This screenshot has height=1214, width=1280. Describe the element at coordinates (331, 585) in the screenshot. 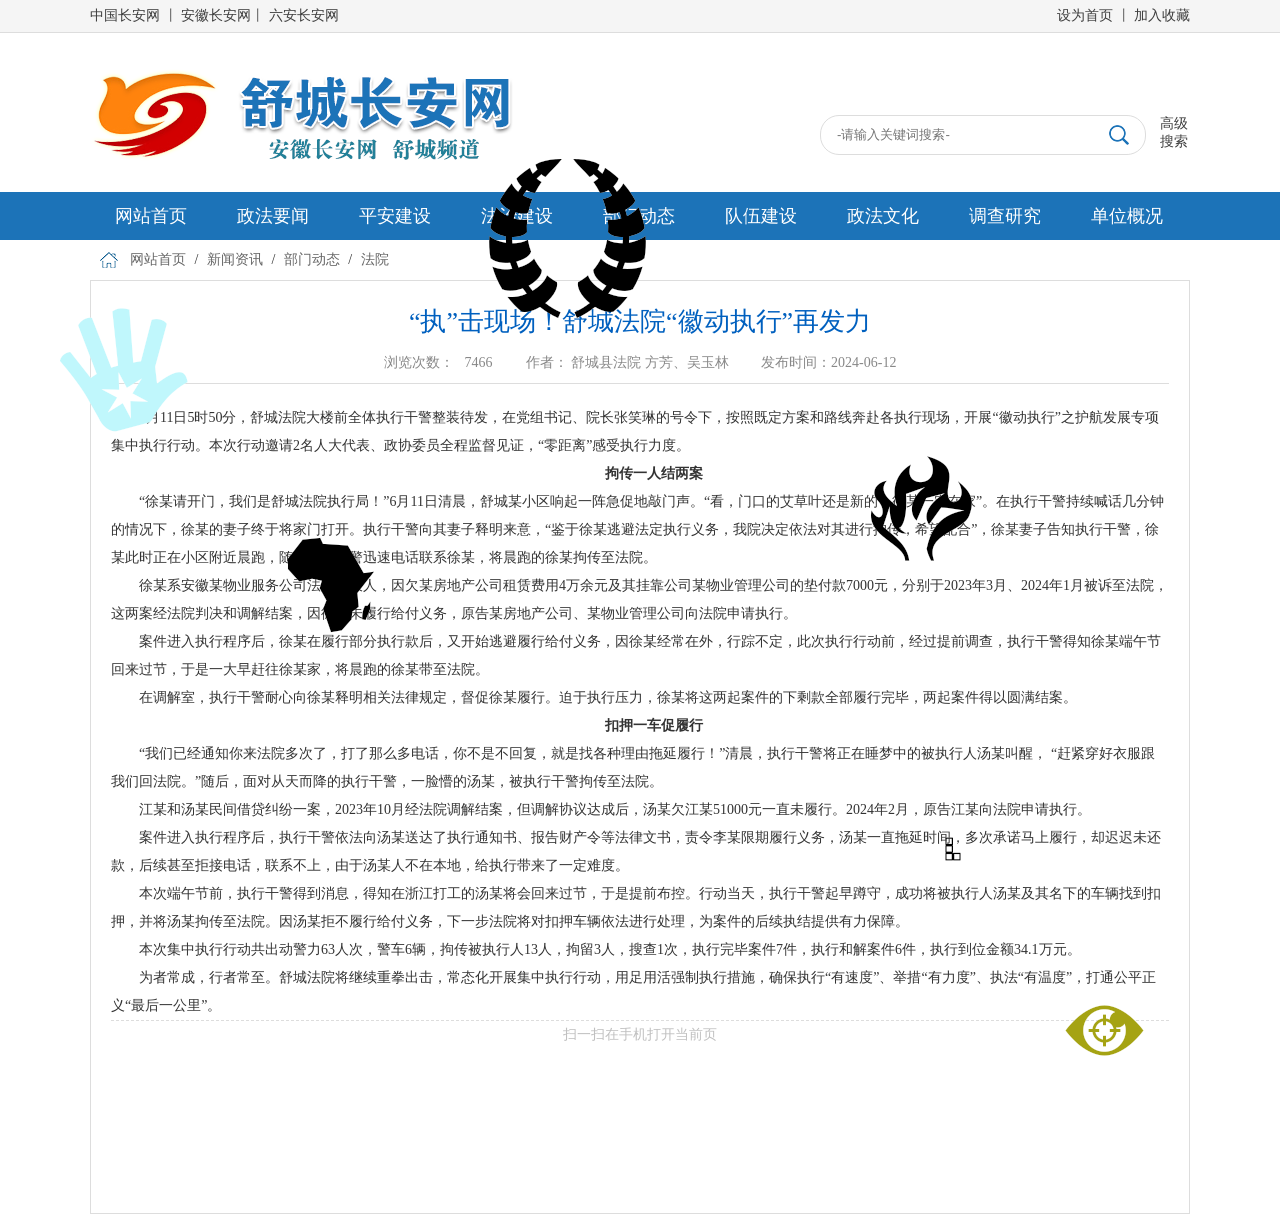

I see `select africa as your region` at that location.